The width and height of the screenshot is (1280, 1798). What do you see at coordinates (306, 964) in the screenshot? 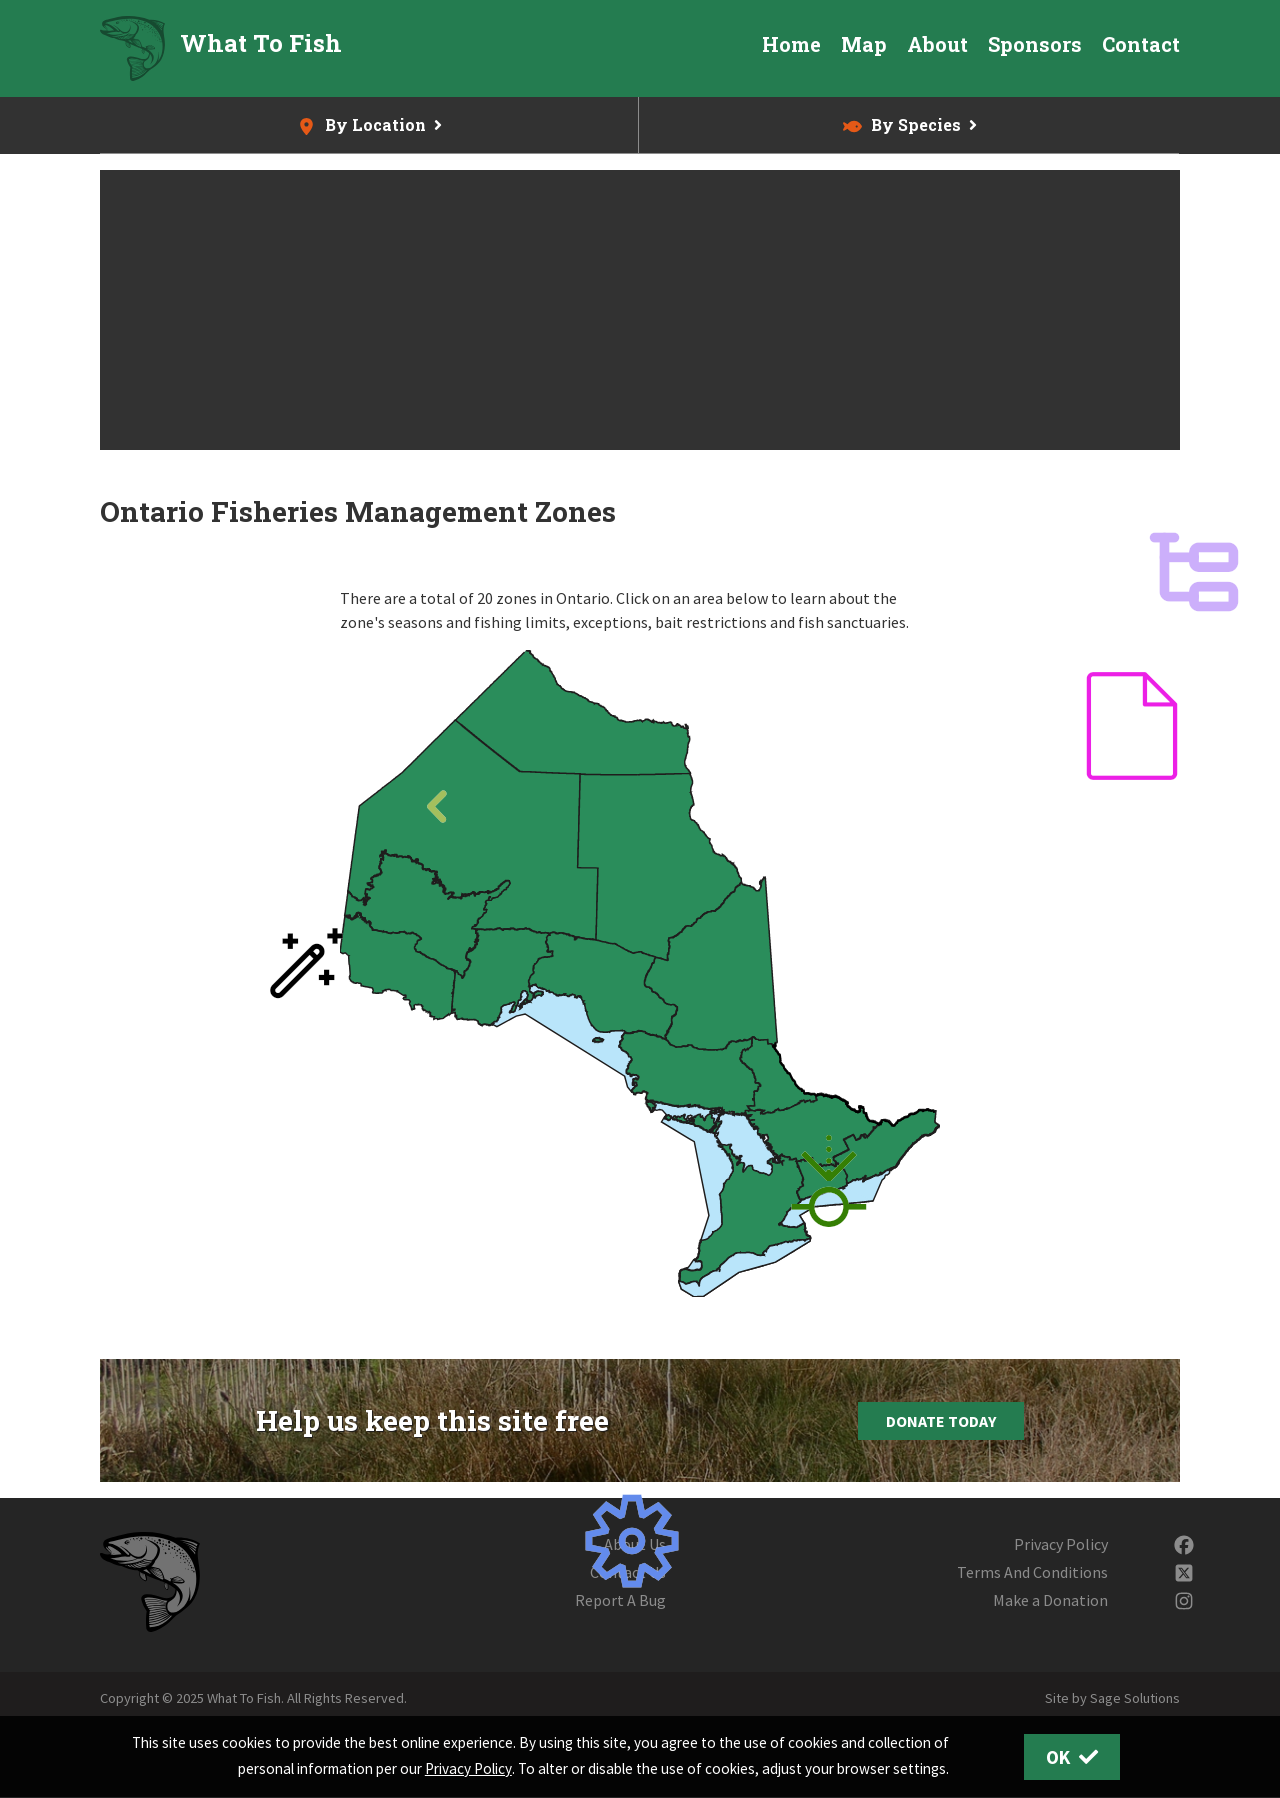
I see `apply automatic formatting or enhancements` at bounding box center [306, 964].